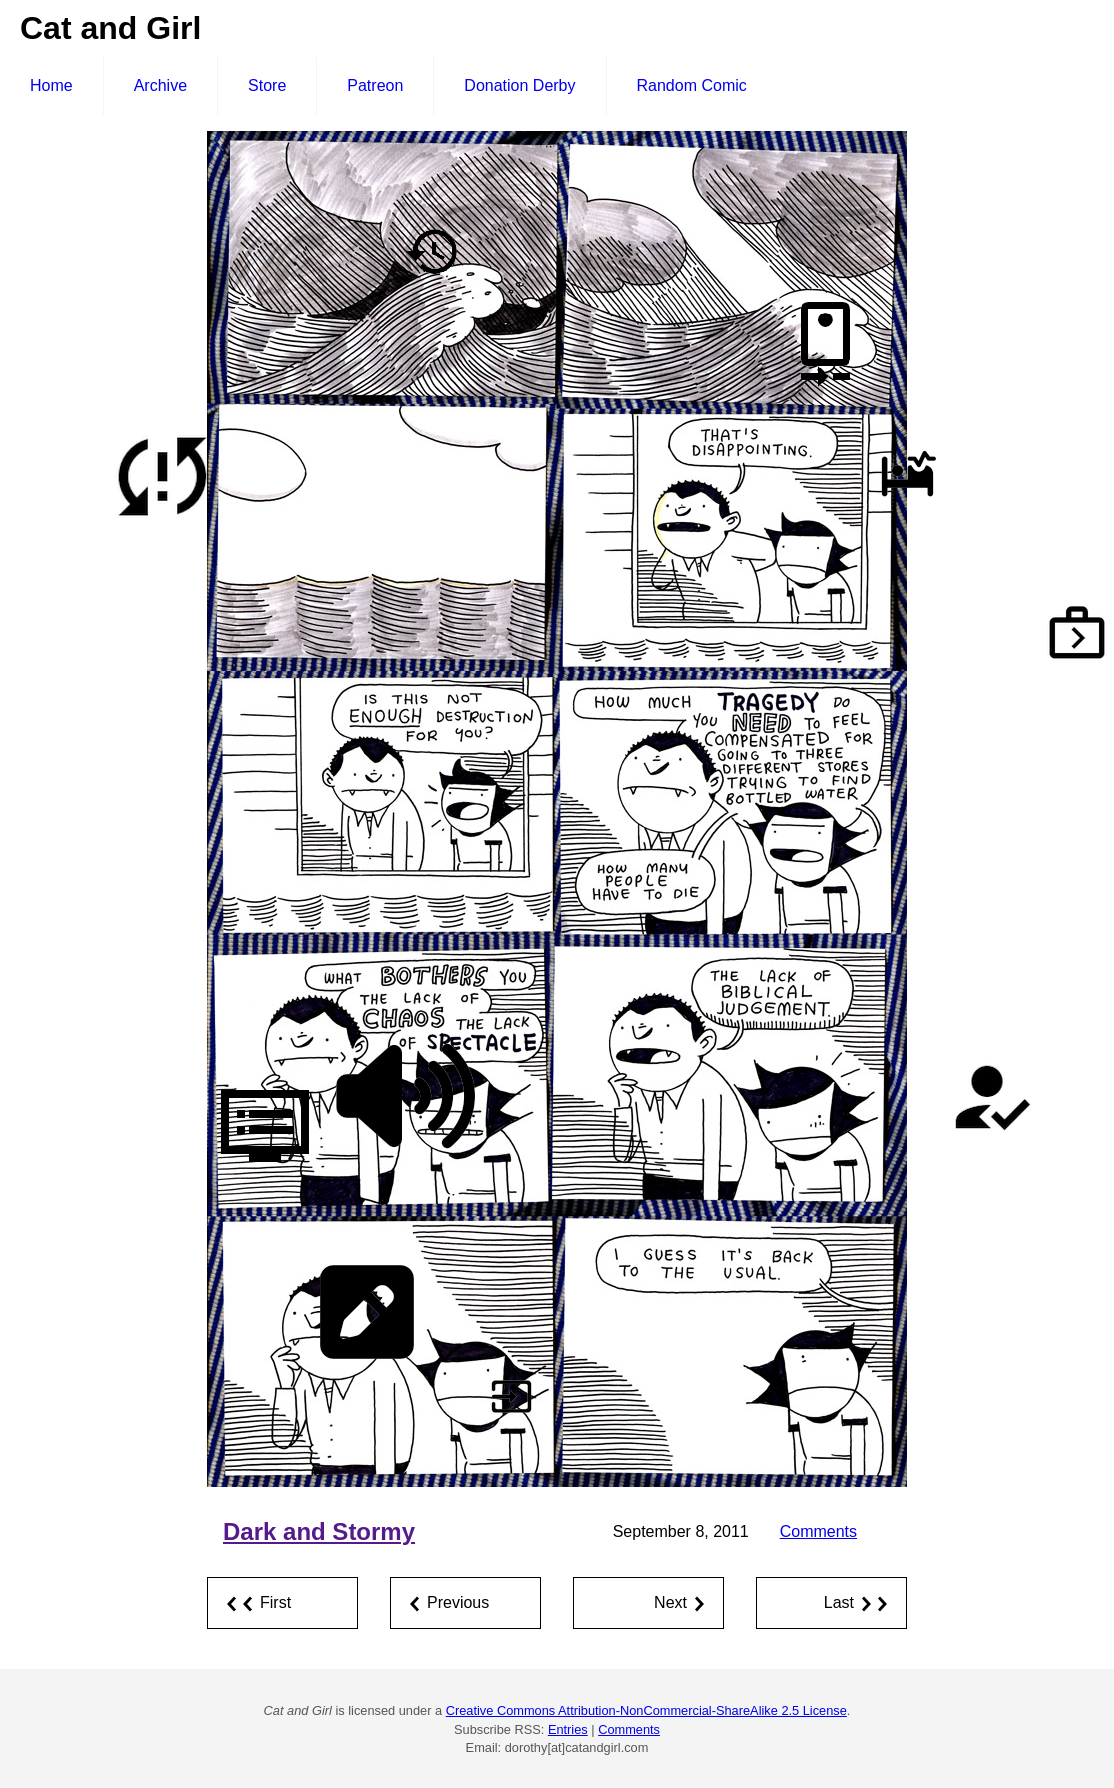 The height and width of the screenshot is (1788, 1114). What do you see at coordinates (825, 344) in the screenshot?
I see `switch to rear camera` at bounding box center [825, 344].